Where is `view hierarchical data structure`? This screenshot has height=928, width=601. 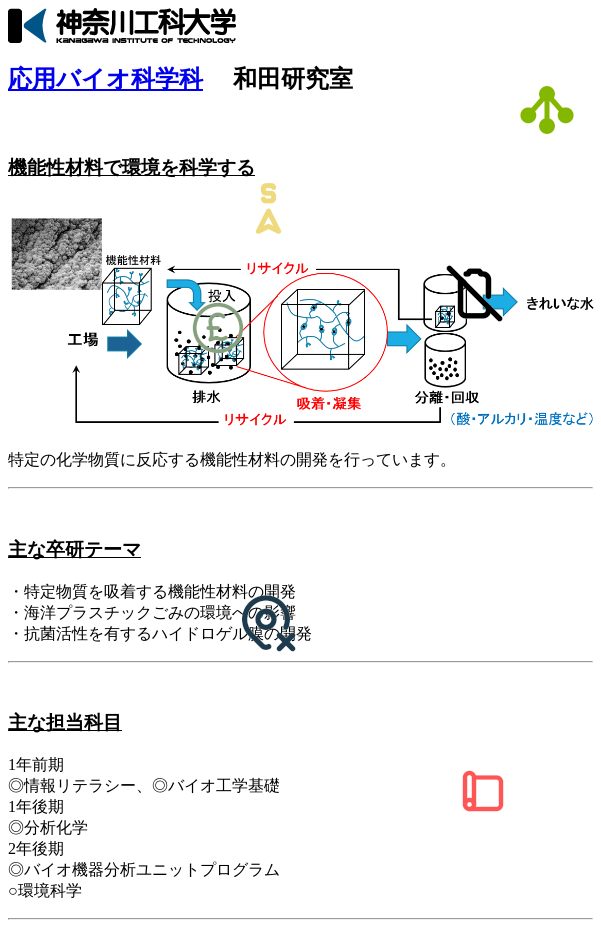
view hierarchical data structure is located at coordinates (547, 110).